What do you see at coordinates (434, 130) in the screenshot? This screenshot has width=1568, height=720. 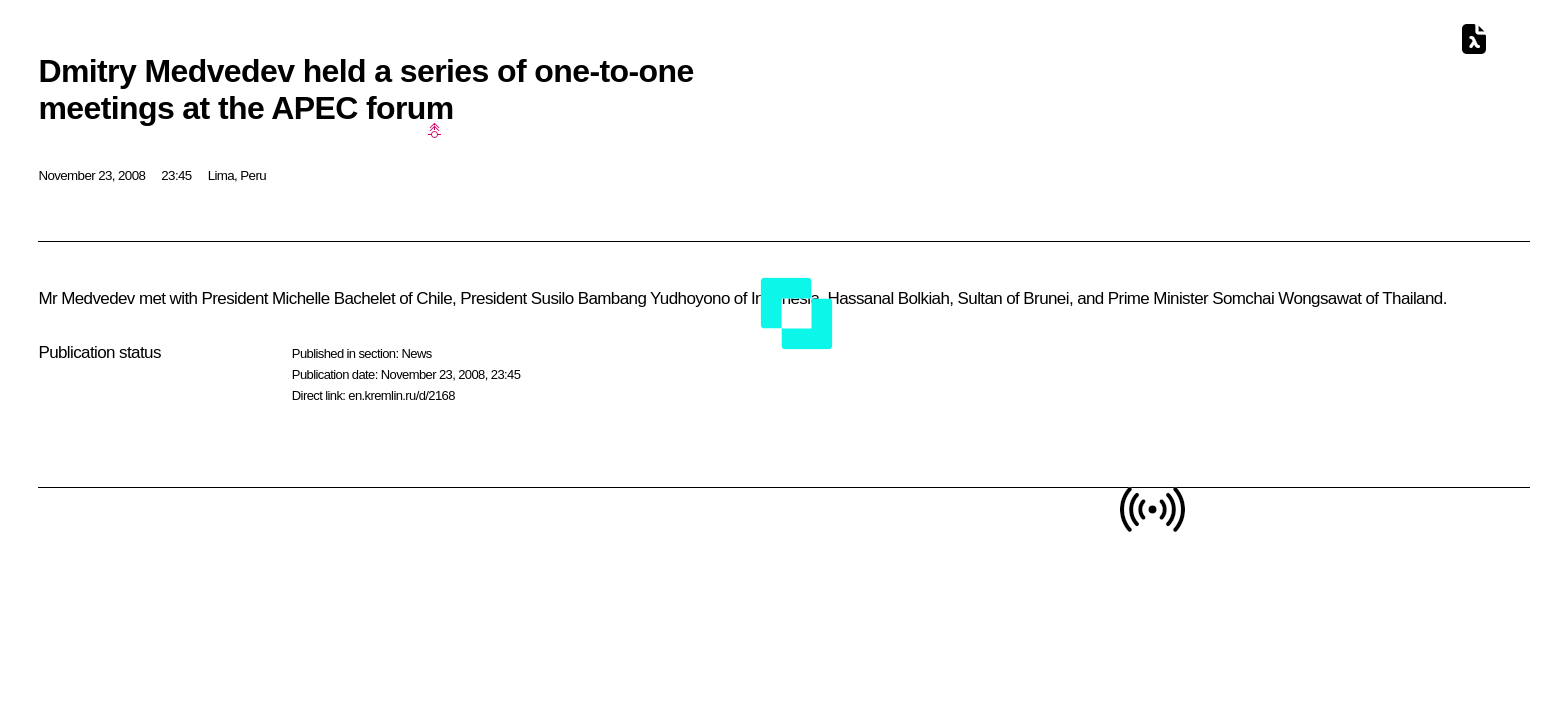 I see `force push changes to a repository` at bounding box center [434, 130].